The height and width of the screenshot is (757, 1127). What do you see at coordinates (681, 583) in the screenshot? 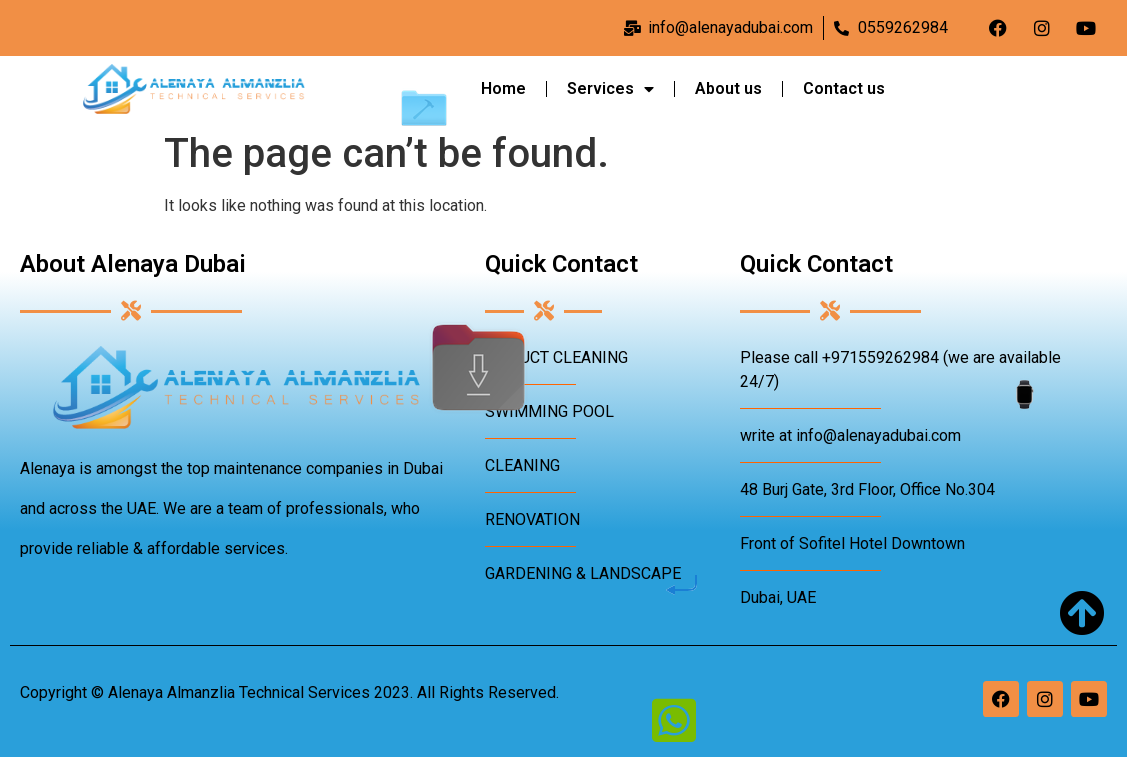
I see `reply to the sender of an email` at bounding box center [681, 583].